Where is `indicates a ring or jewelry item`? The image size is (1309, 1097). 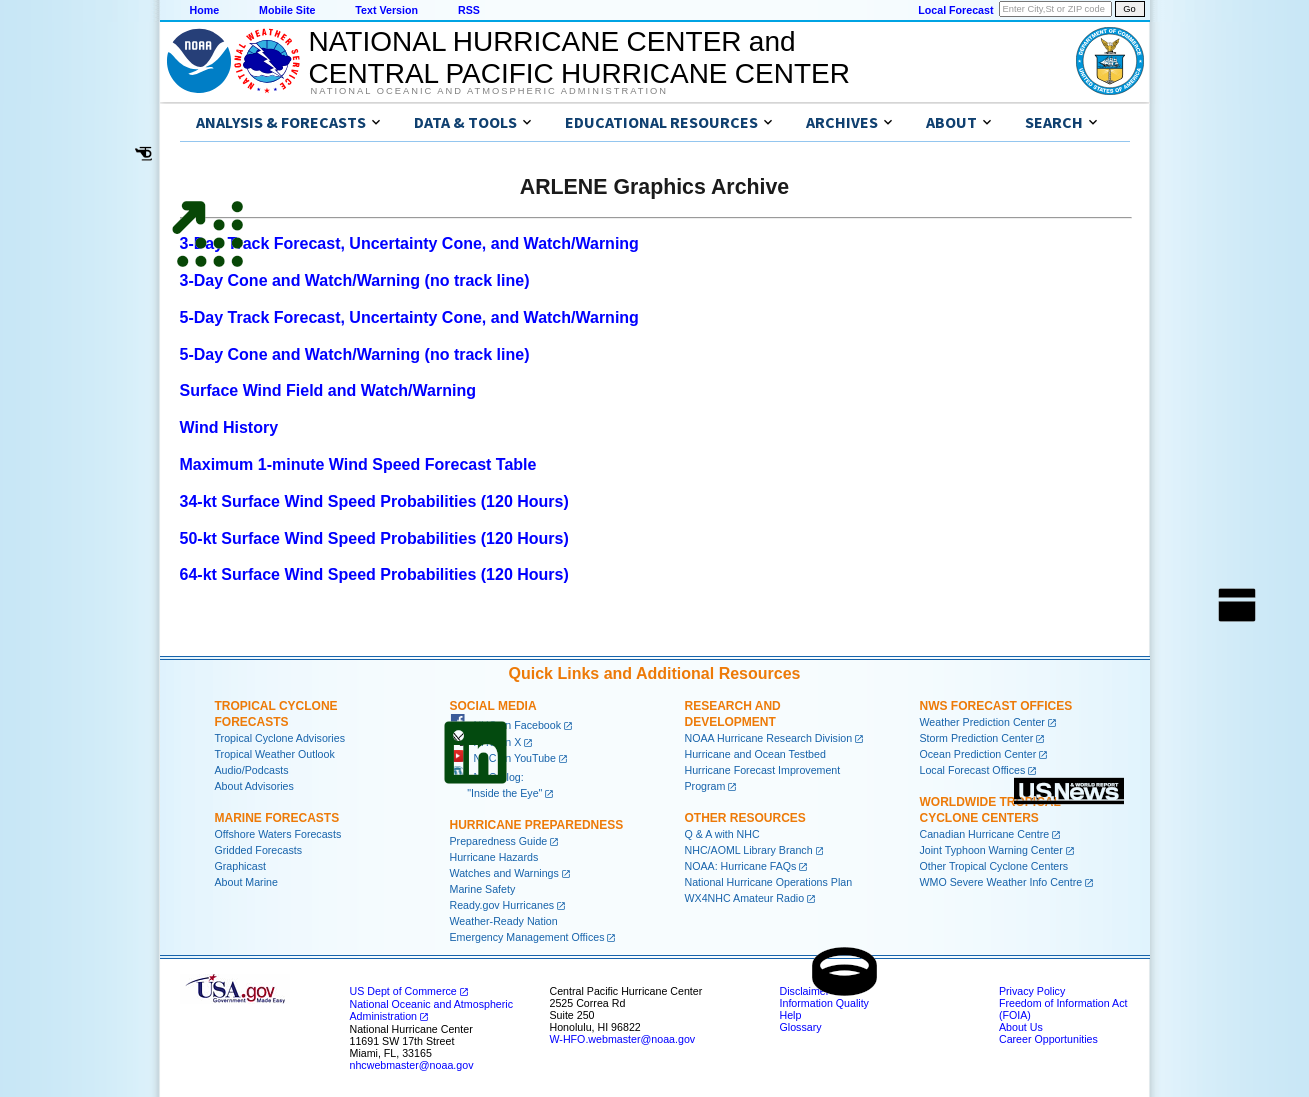 indicates a ring or jewelry item is located at coordinates (844, 971).